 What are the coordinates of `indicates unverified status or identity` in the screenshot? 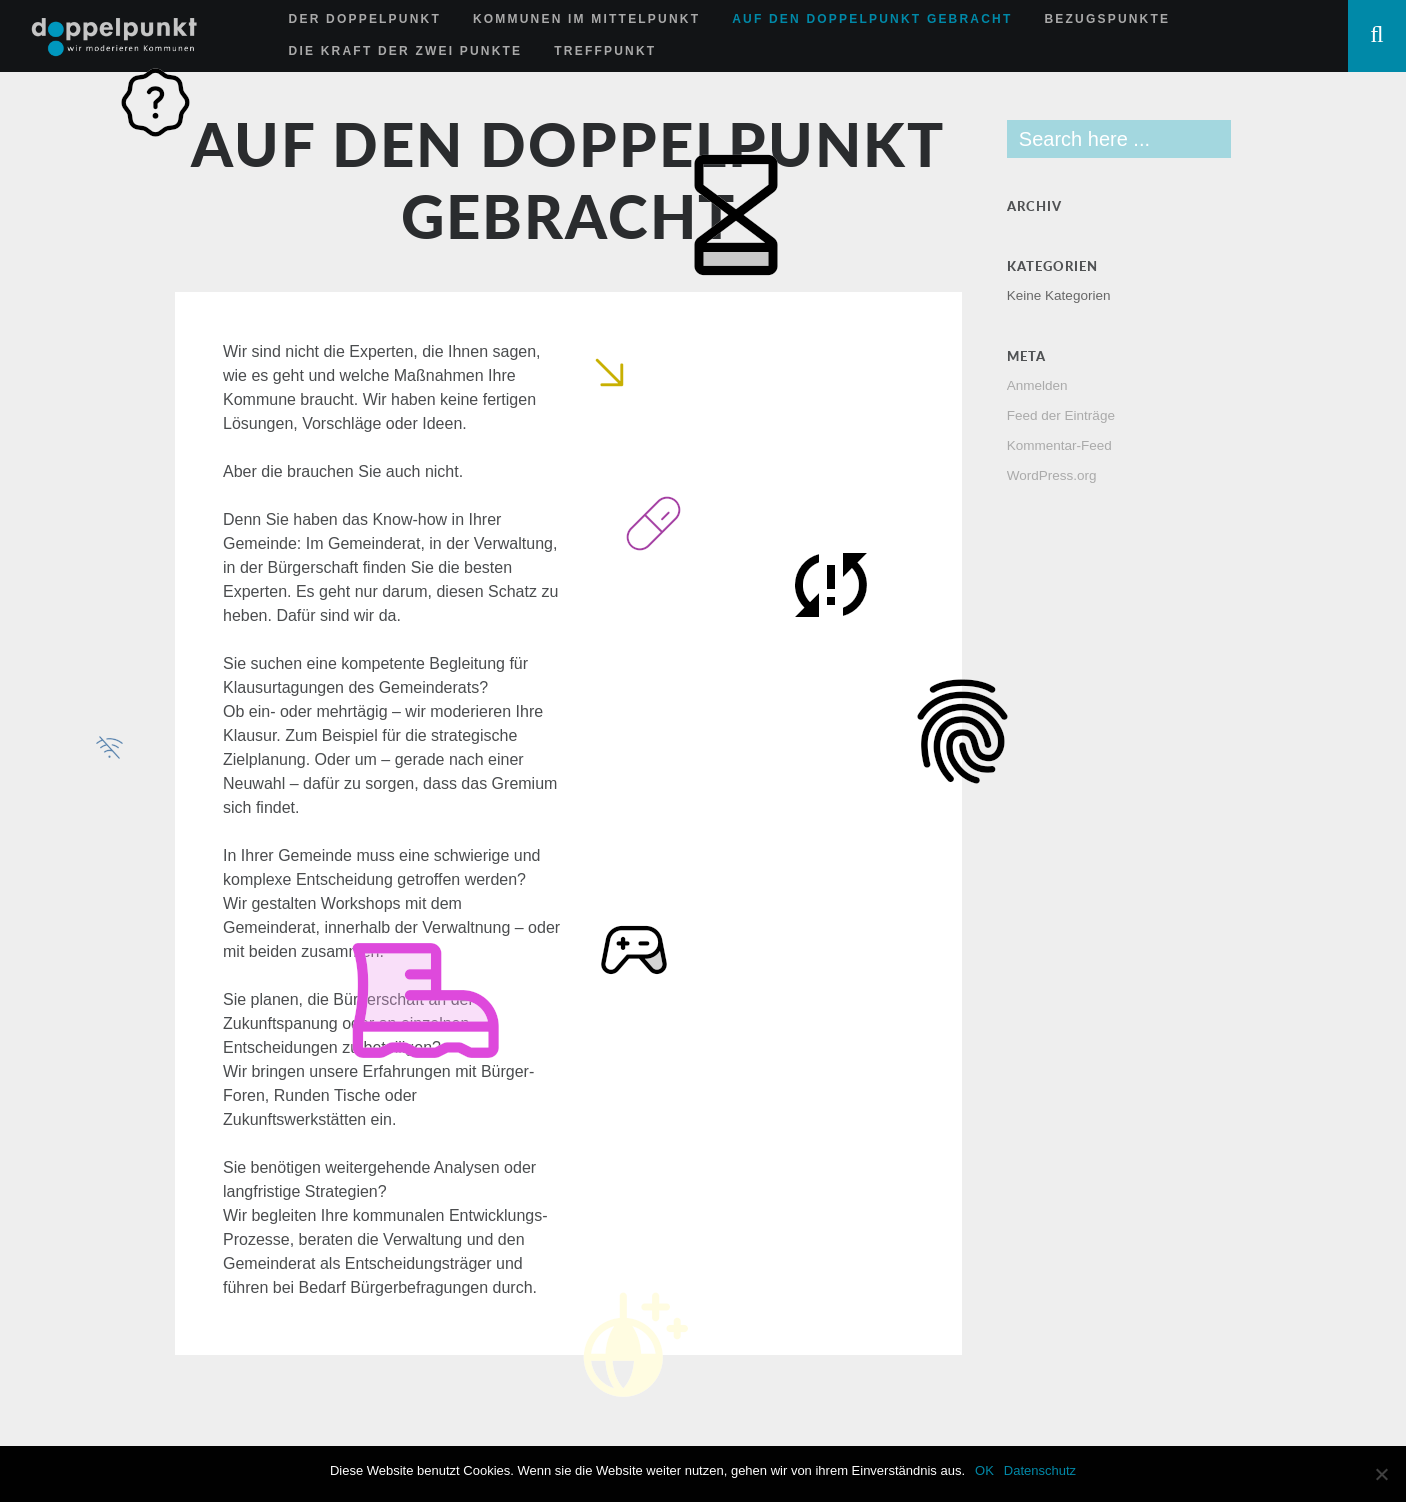 It's located at (155, 102).